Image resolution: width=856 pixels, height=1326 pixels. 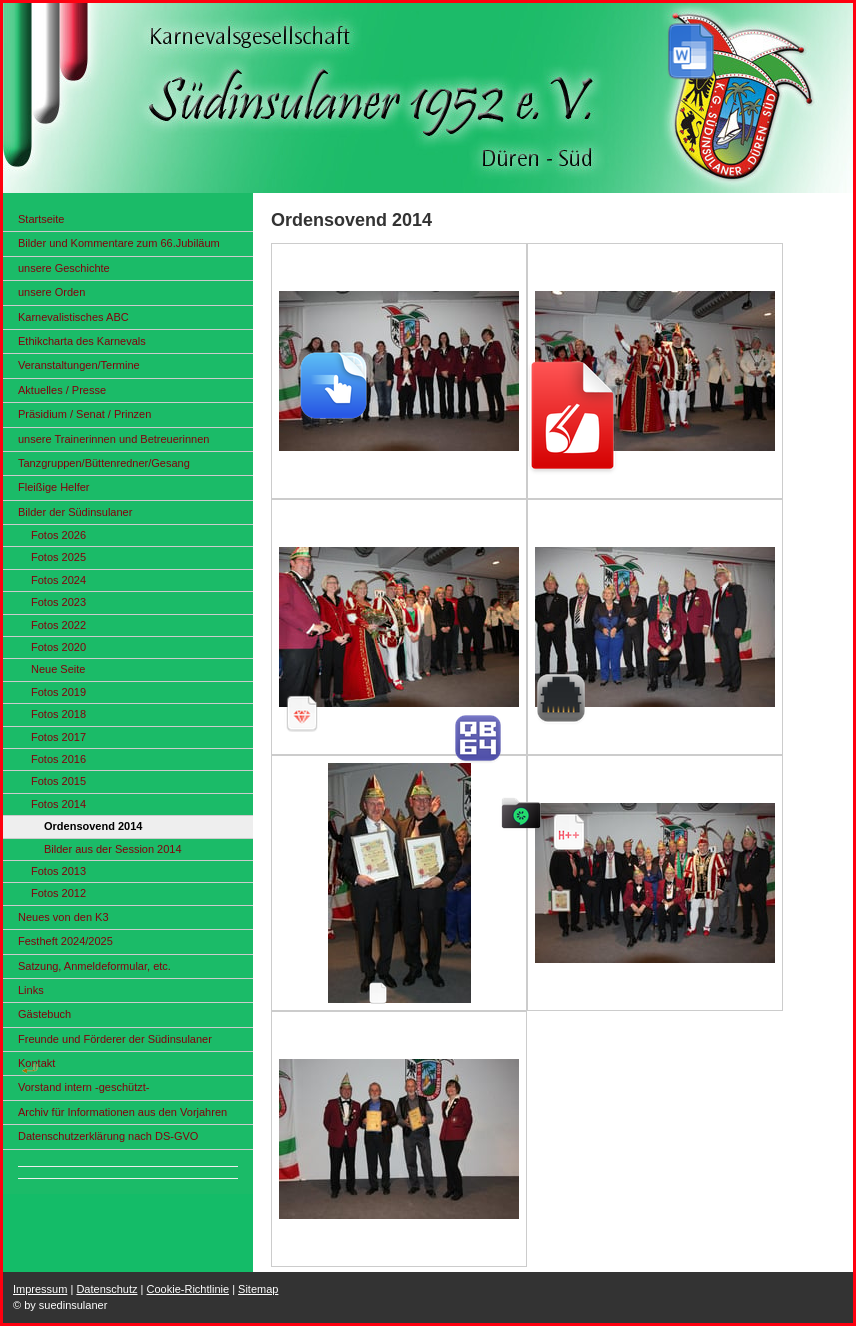 What do you see at coordinates (302, 713) in the screenshot?
I see `a ruby programming language source file` at bounding box center [302, 713].